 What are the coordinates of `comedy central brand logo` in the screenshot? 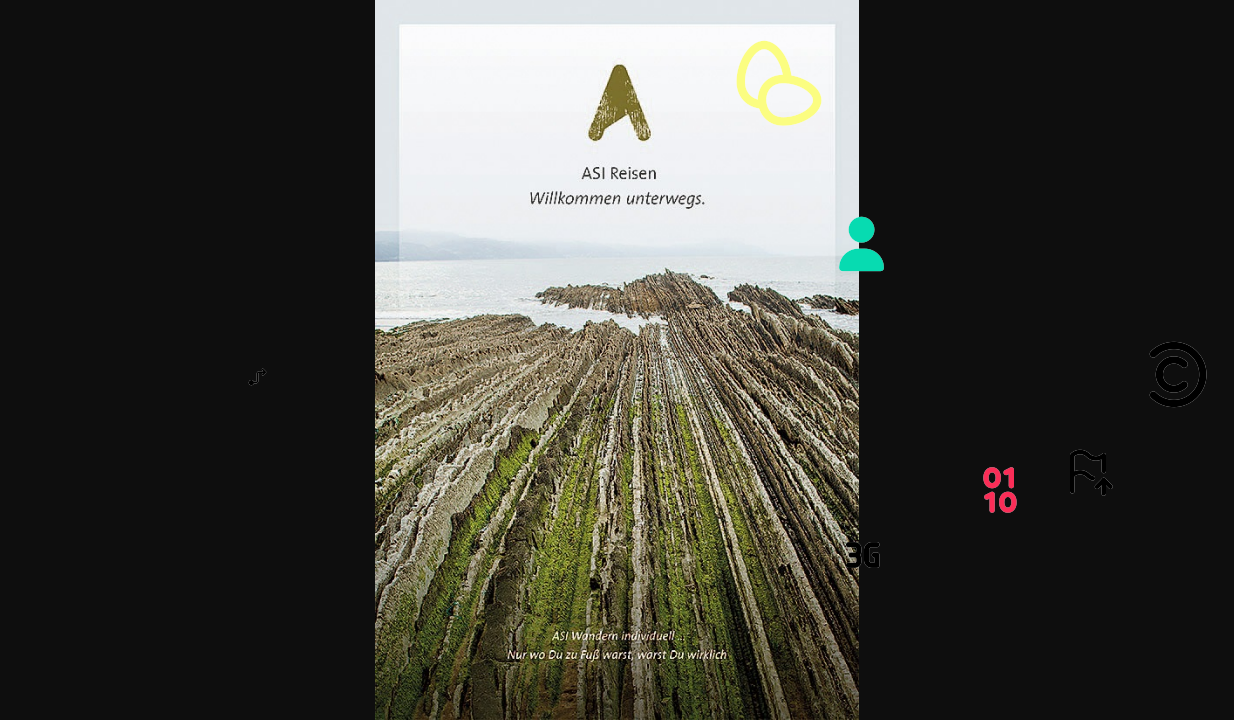 It's located at (1177, 374).